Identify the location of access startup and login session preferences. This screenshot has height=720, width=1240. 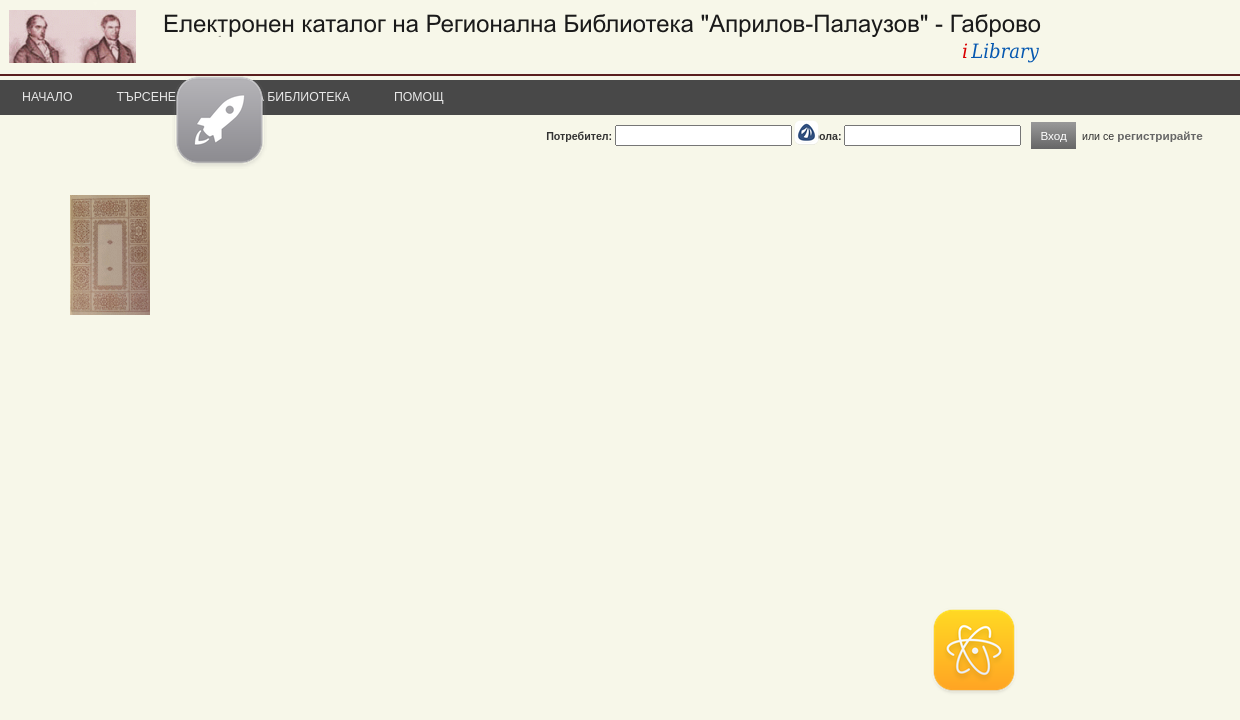
(219, 121).